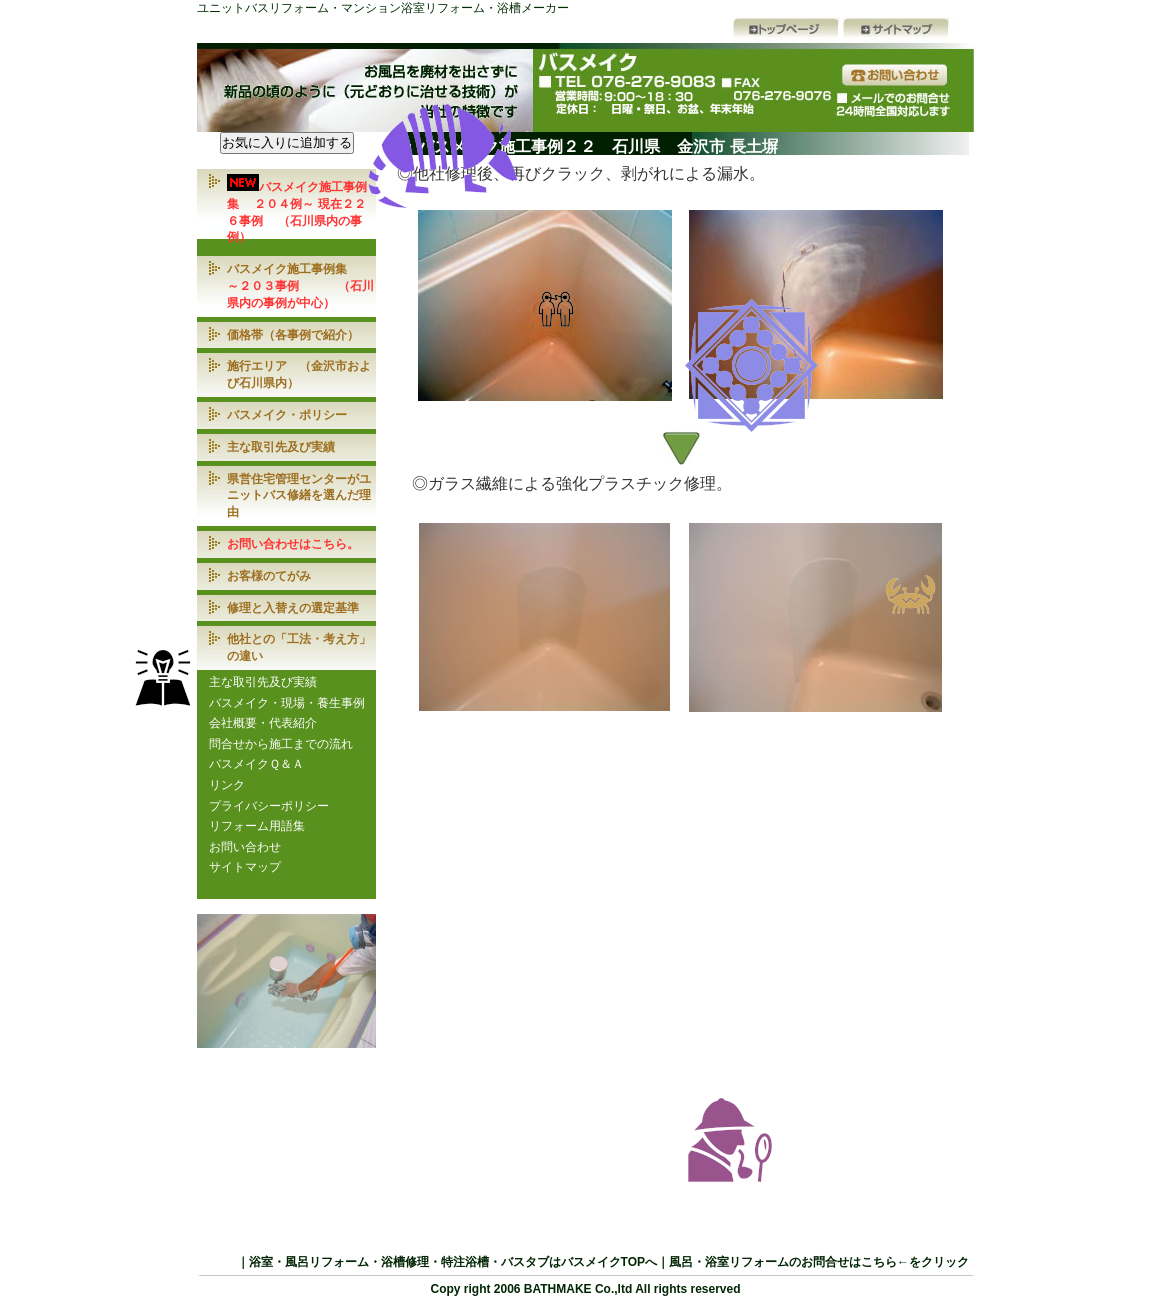 The image size is (1171, 1301). What do you see at coordinates (163, 678) in the screenshot?
I see `get inspired with creative ideas or tips` at bounding box center [163, 678].